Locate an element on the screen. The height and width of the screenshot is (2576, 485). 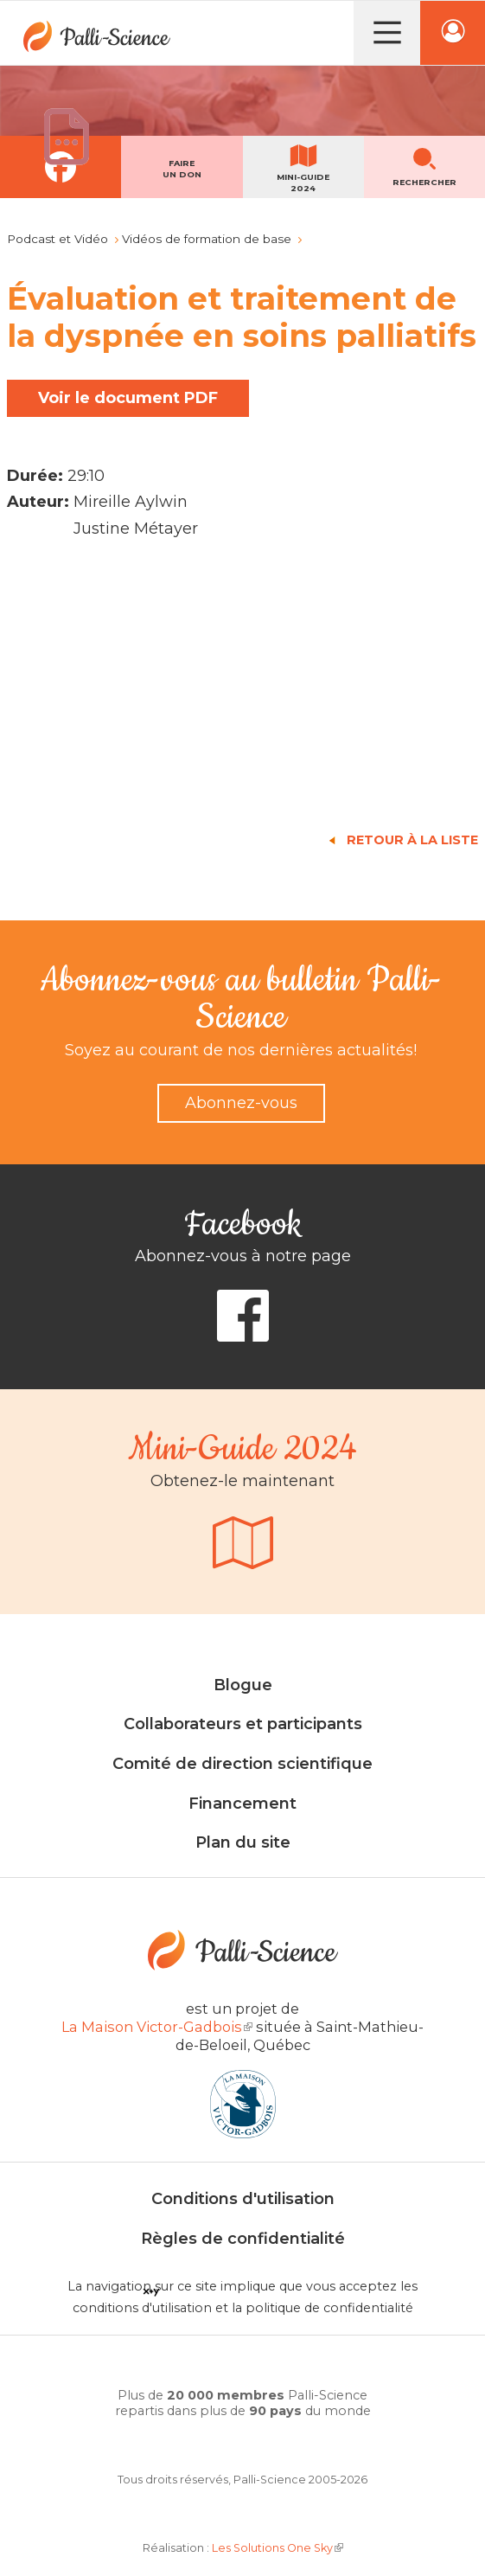
access math or calculator functions is located at coordinates (151, 2291).